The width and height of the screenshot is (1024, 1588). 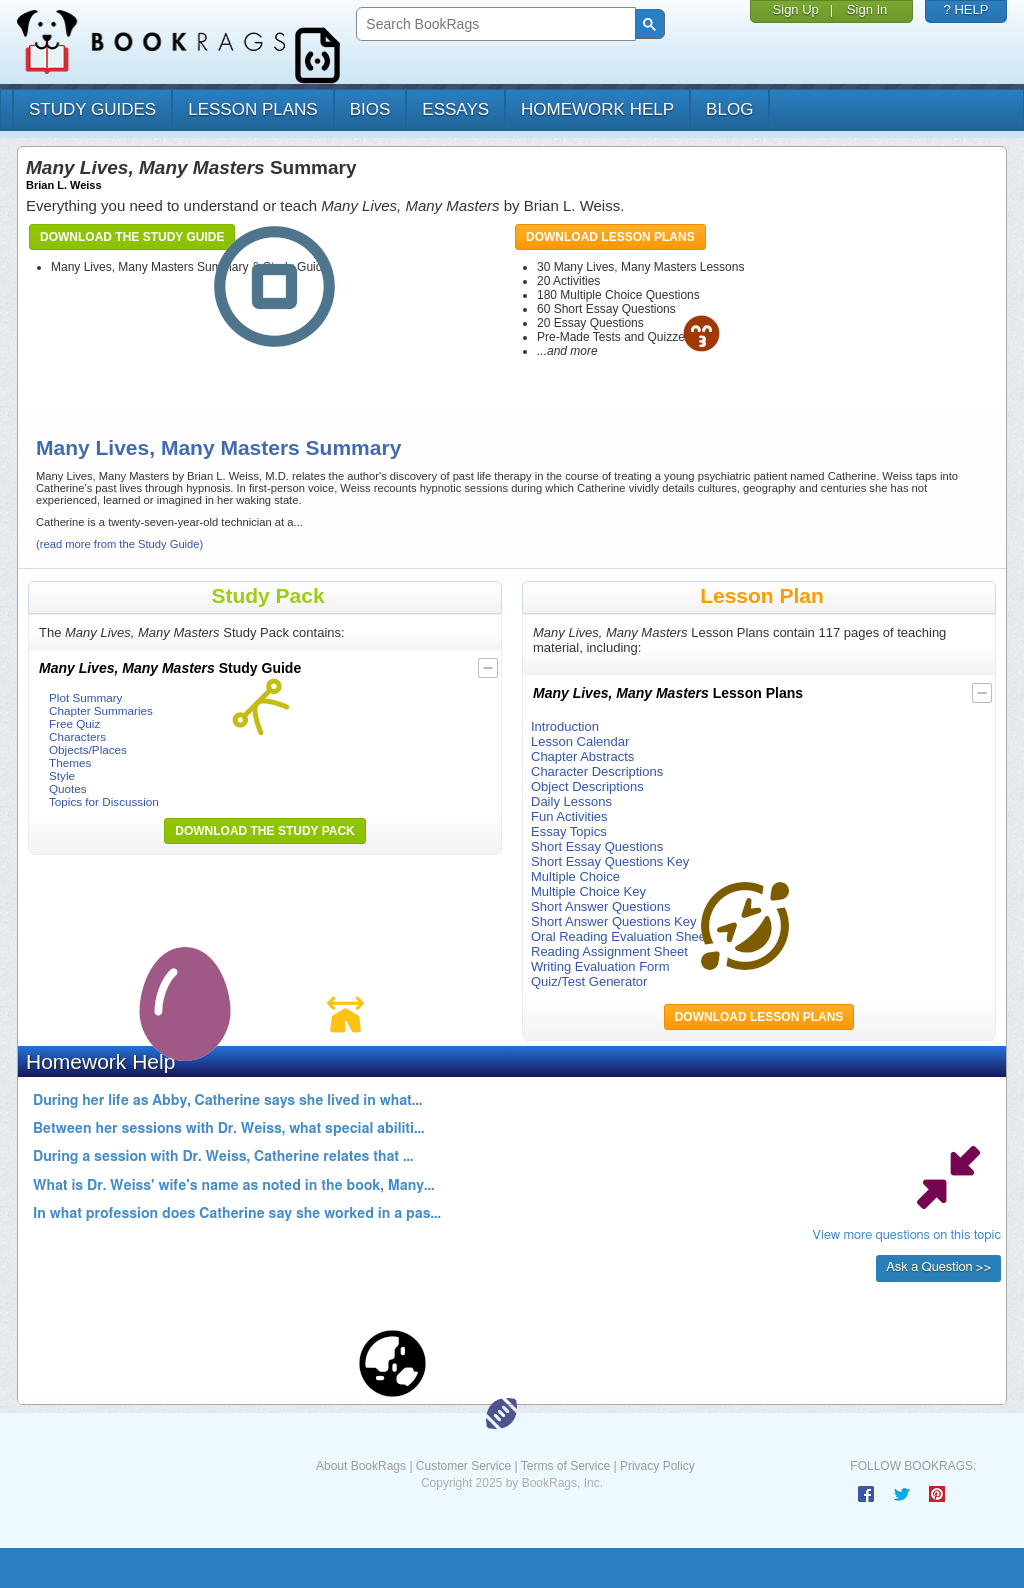 What do you see at coordinates (501, 1413) in the screenshot?
I see `access football or american sports content` at bounding box center [501, 1413].